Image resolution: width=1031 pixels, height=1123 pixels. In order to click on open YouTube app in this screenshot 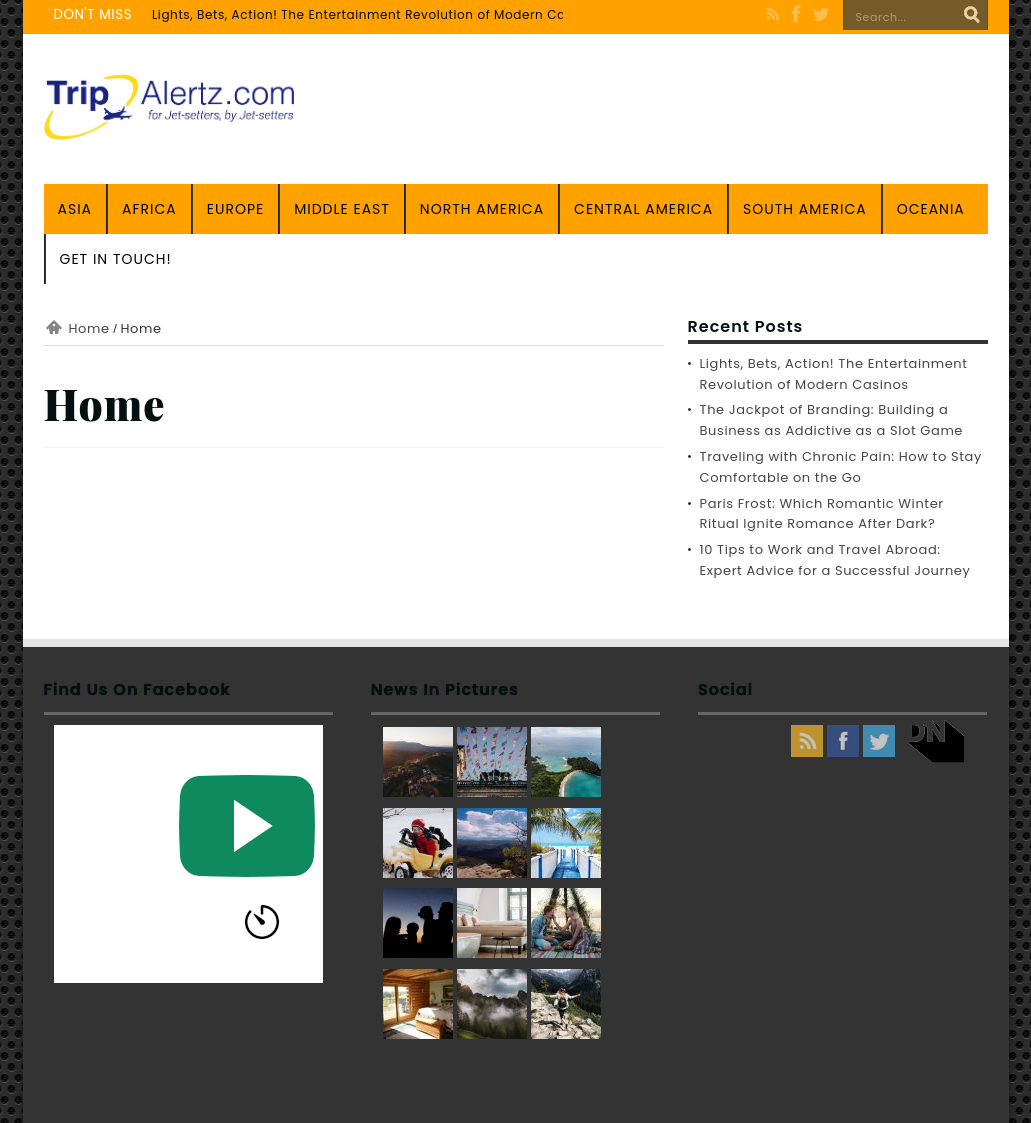, I will do `click(247, 826)`.